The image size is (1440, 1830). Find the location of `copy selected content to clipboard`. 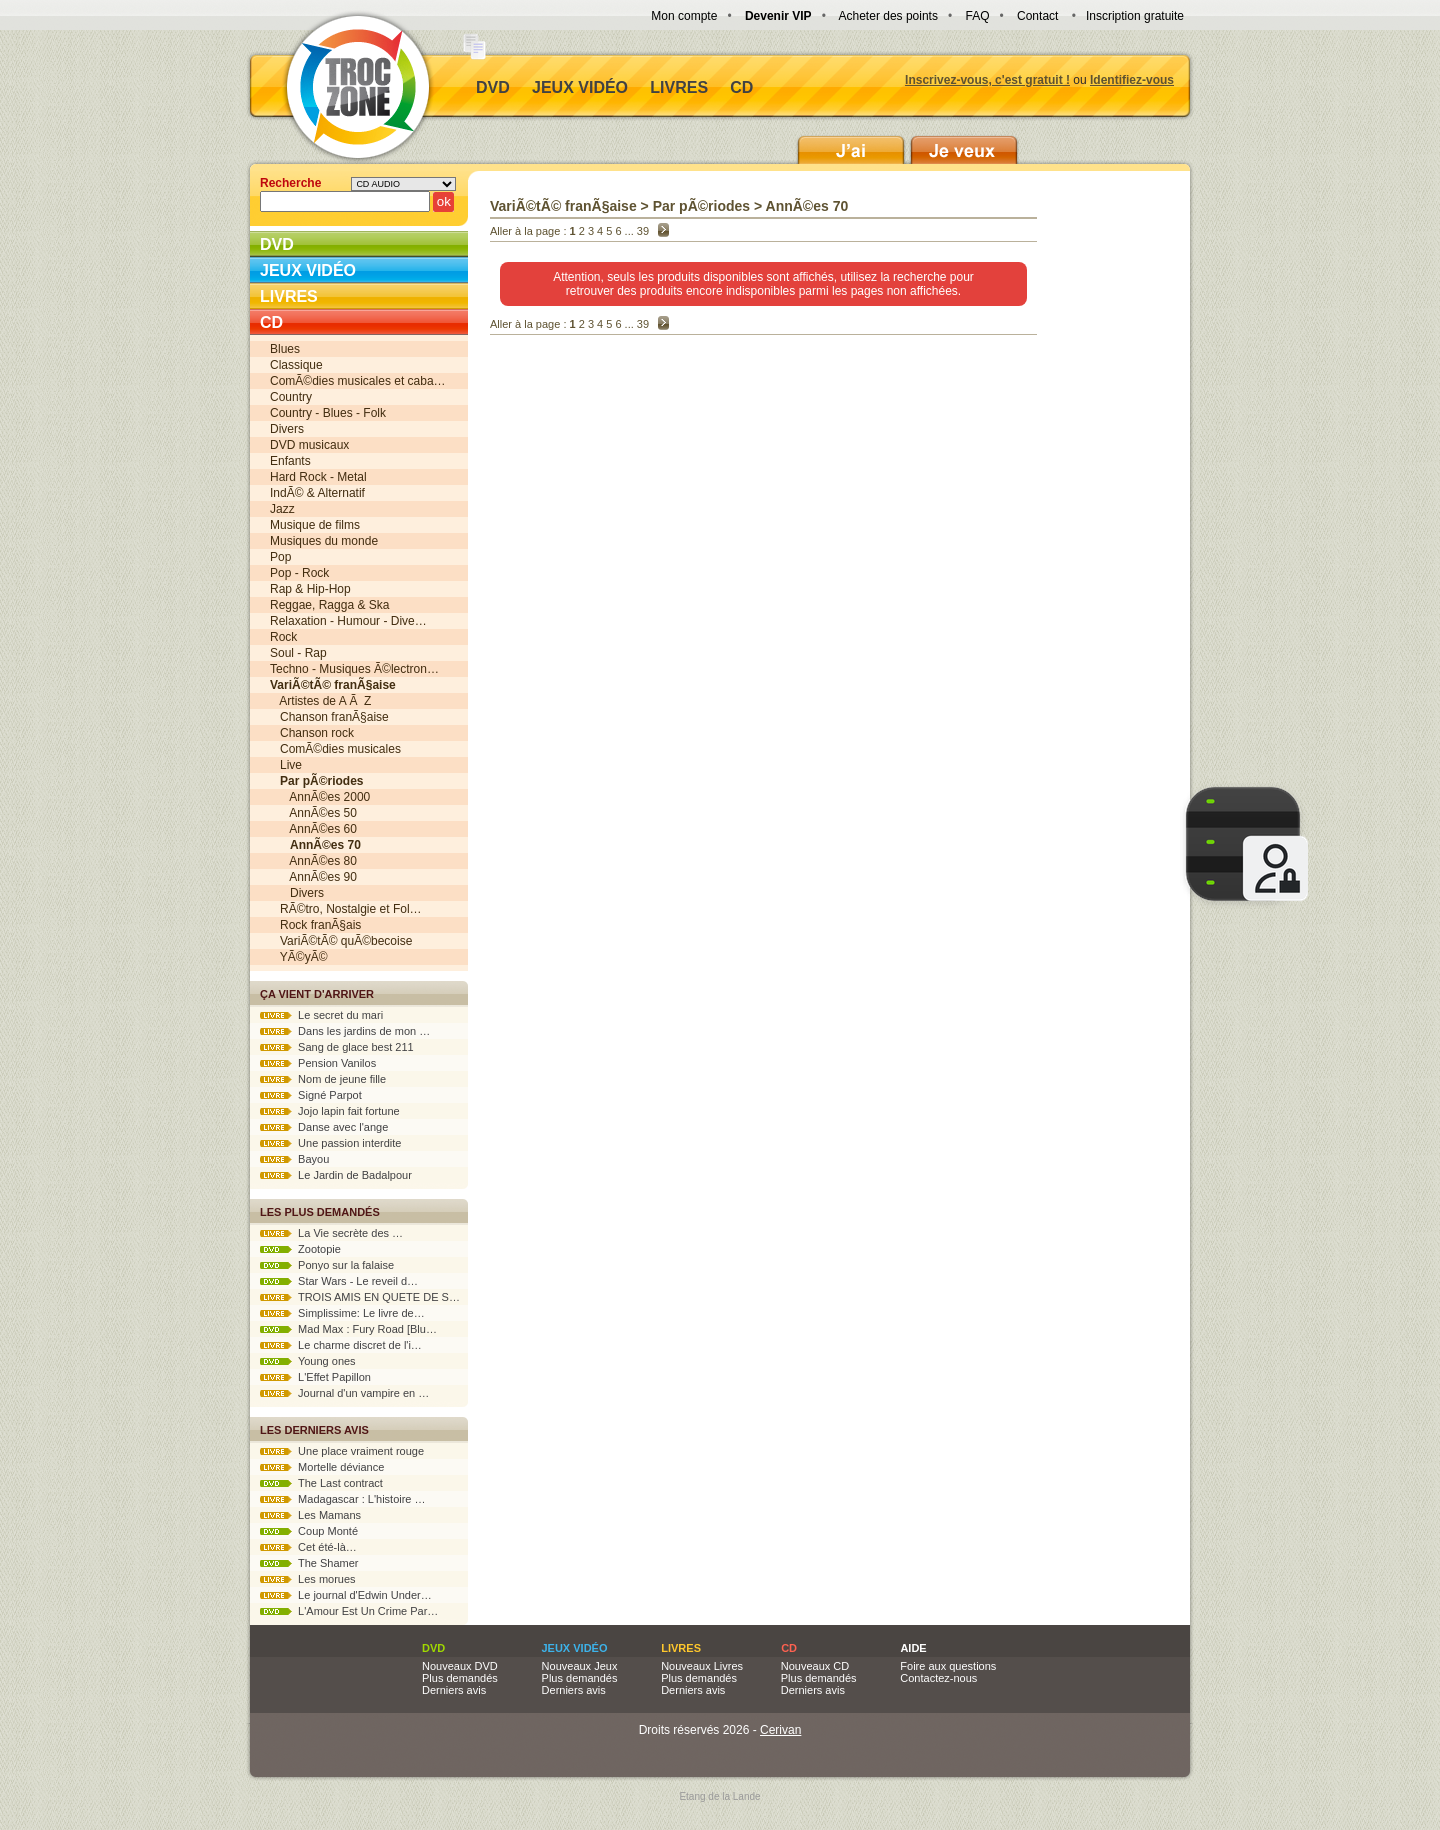

copy selected content to clipboard is located at coordinates (474, 46).